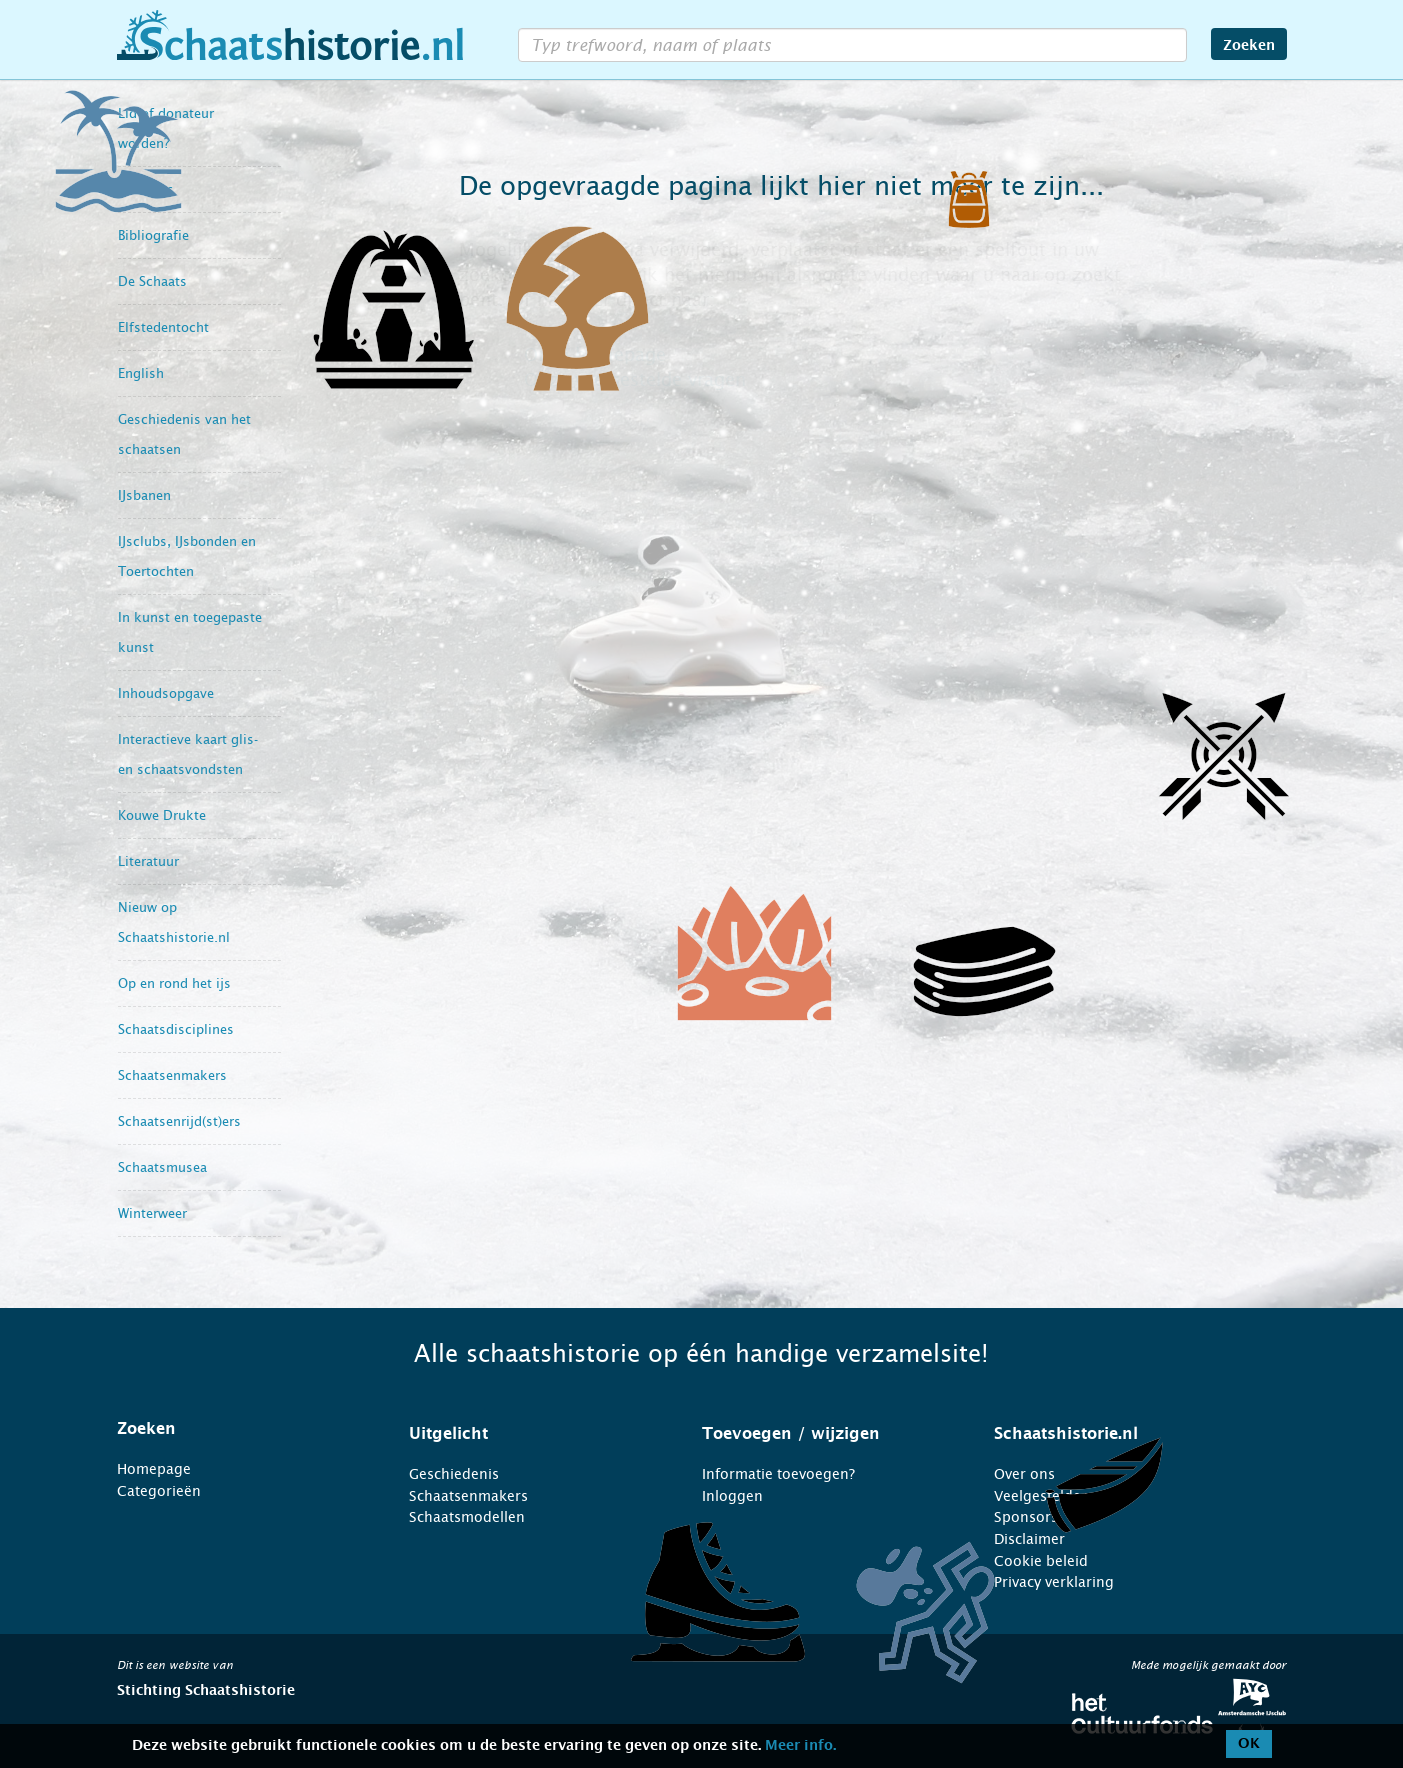  I want to click on select bedding or blanket item in inventory, so click(984, 971).